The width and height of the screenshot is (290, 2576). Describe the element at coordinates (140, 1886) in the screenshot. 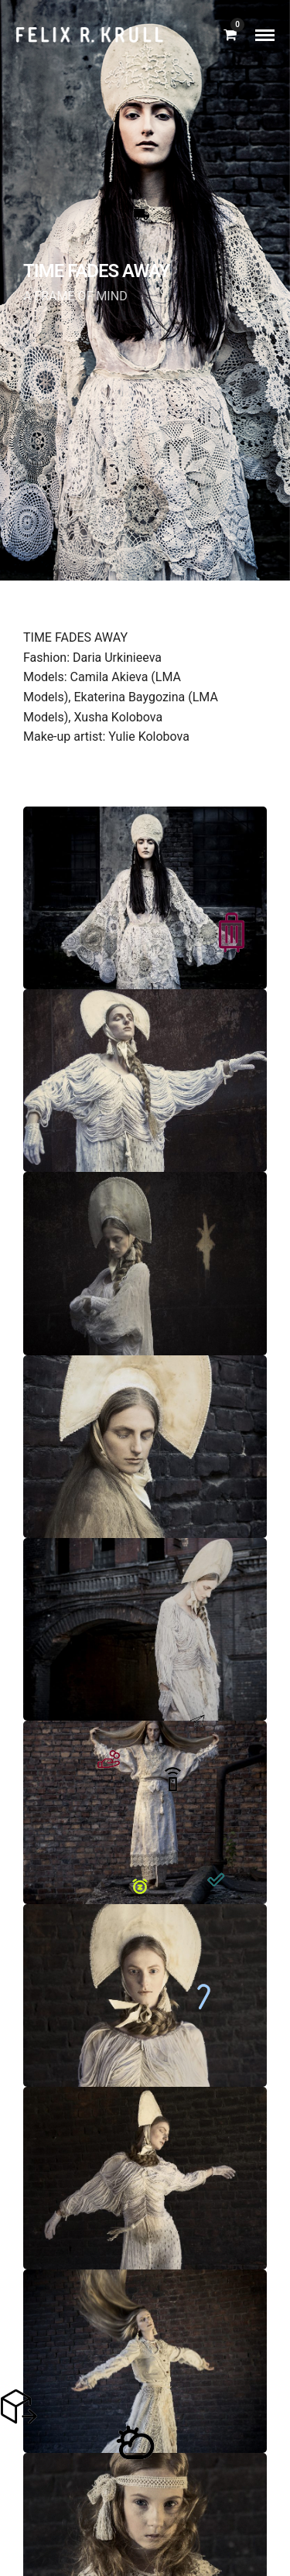

I see `snooze an active alarm` at that location.